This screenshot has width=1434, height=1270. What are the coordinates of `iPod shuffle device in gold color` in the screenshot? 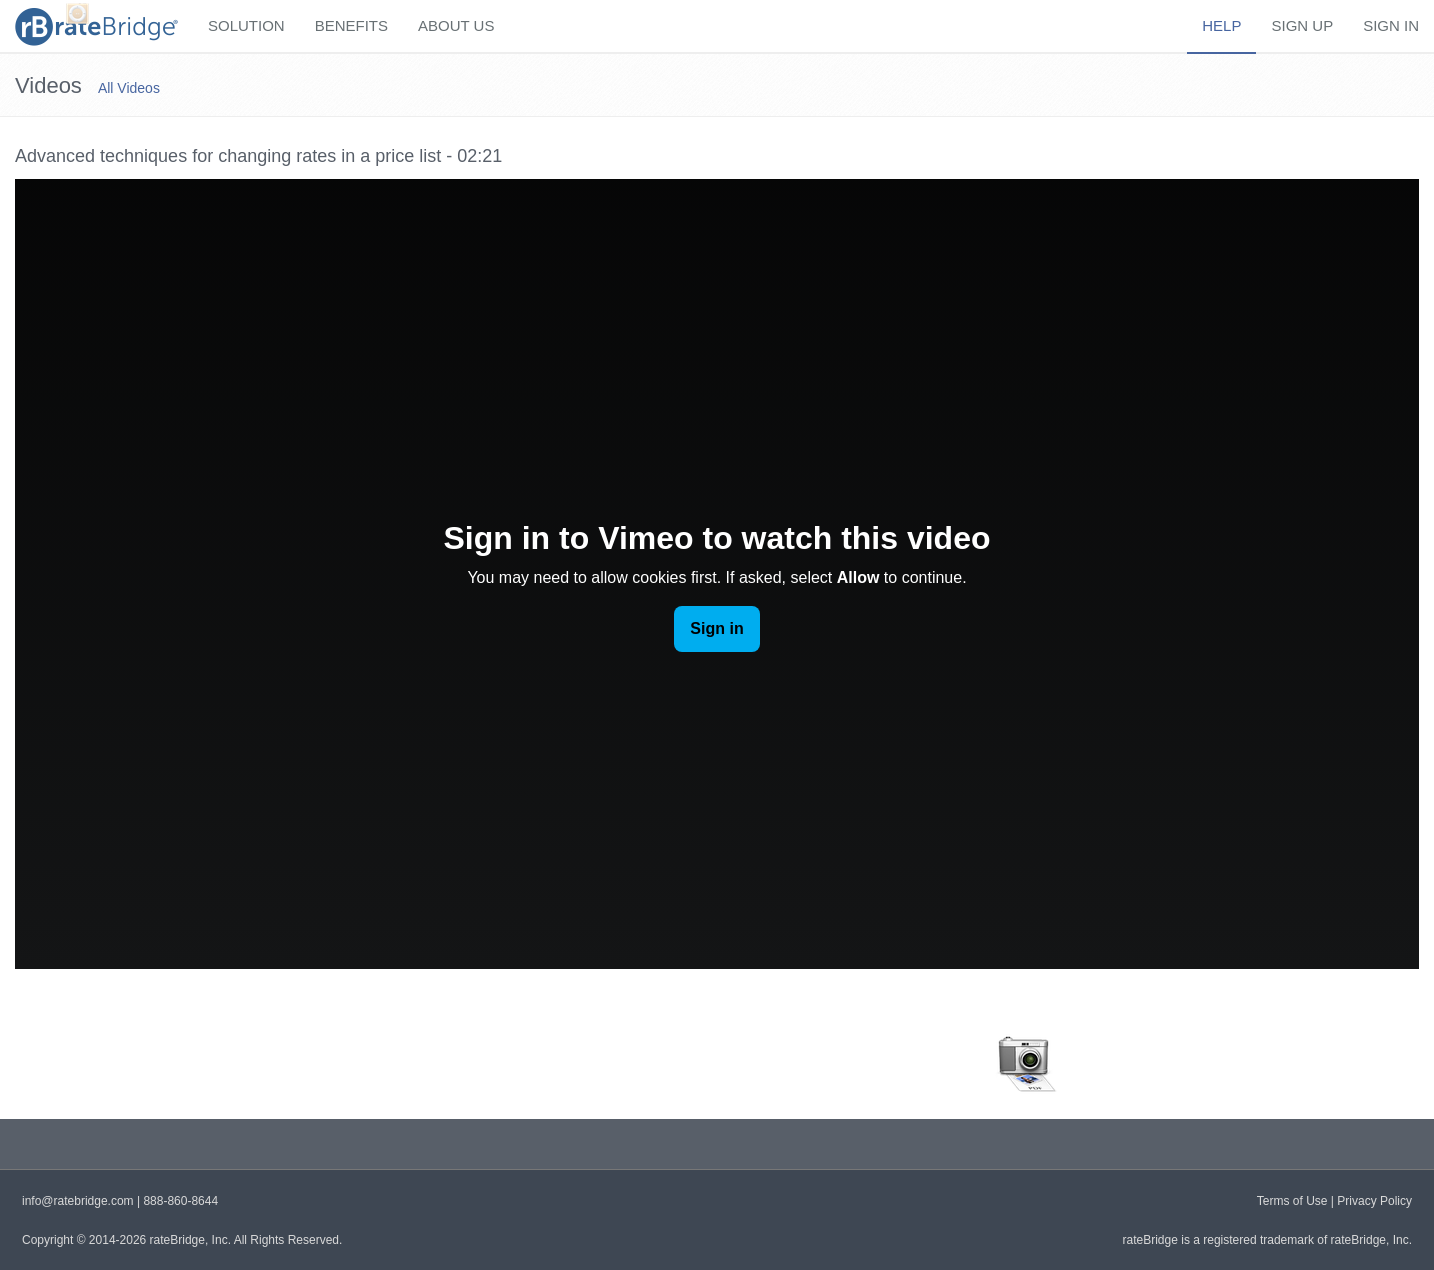 It's located at (77, 13).